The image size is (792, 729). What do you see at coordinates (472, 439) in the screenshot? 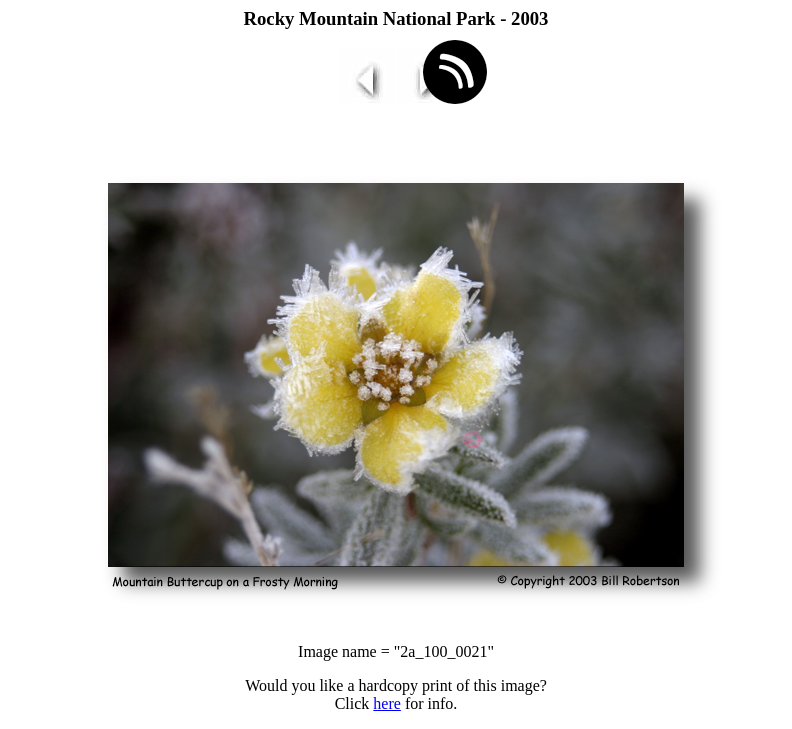
I see `OpenBSD operating system logo` at bounding box center [472, 439].